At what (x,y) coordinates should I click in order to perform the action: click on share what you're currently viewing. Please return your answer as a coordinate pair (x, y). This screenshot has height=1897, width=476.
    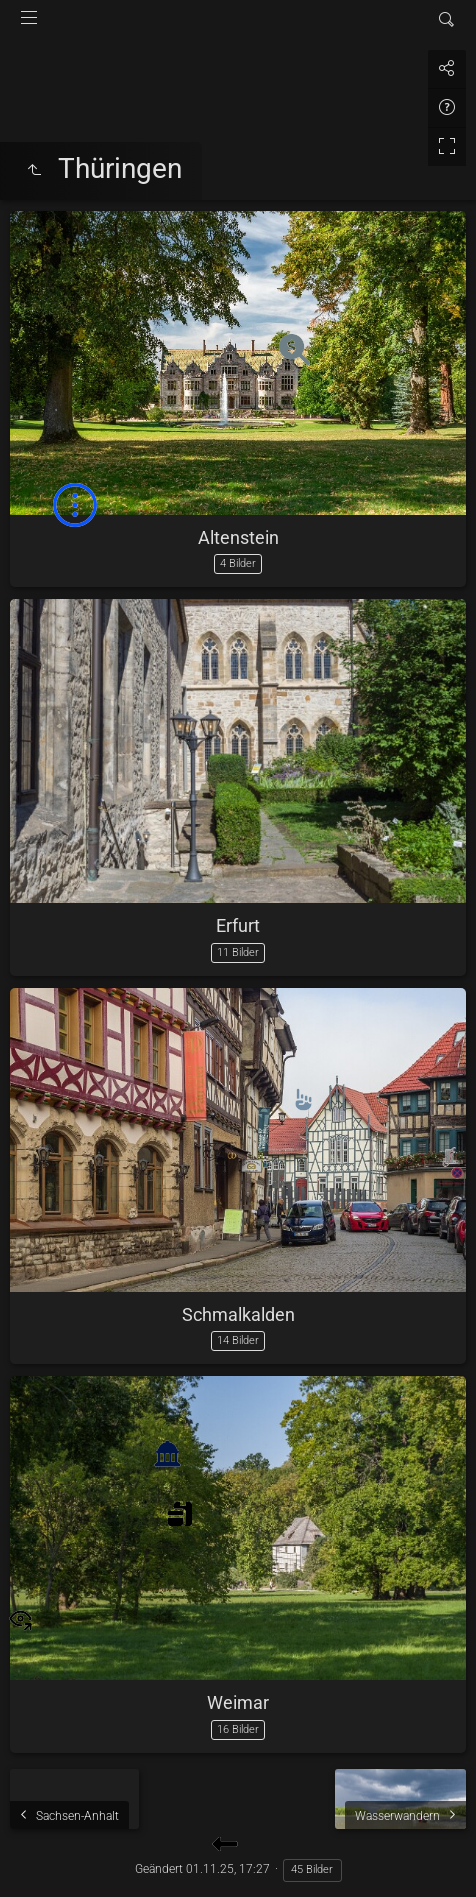
    Looking at the image, I should click on (20, 1618).